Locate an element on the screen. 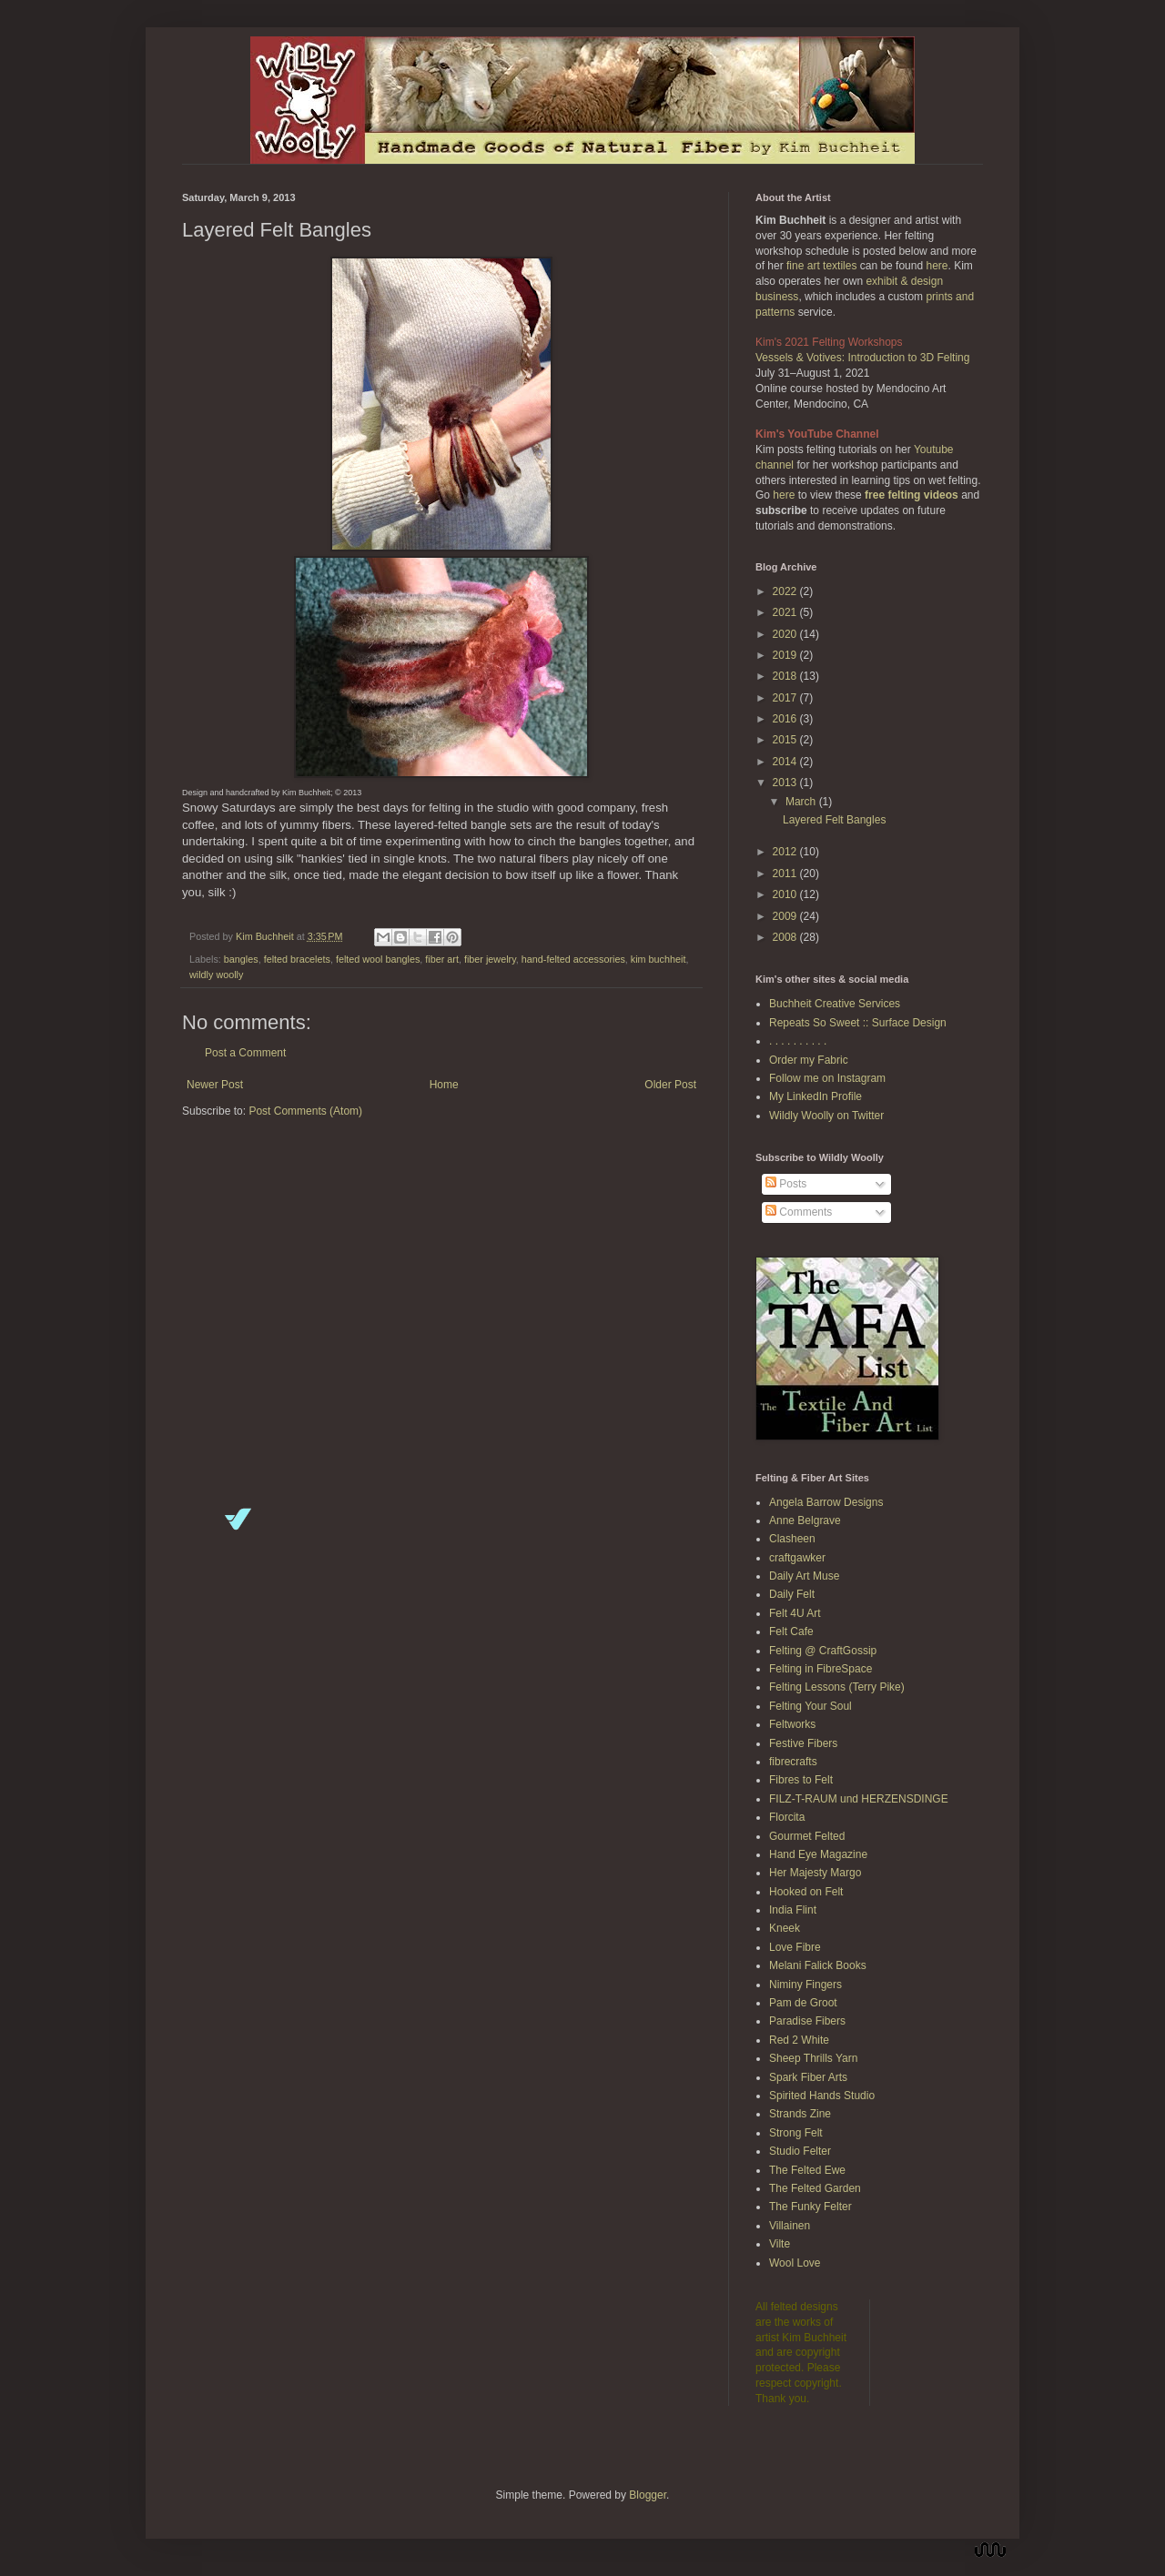  visit kununu employer review platform is located at coordinates (990, 2550).